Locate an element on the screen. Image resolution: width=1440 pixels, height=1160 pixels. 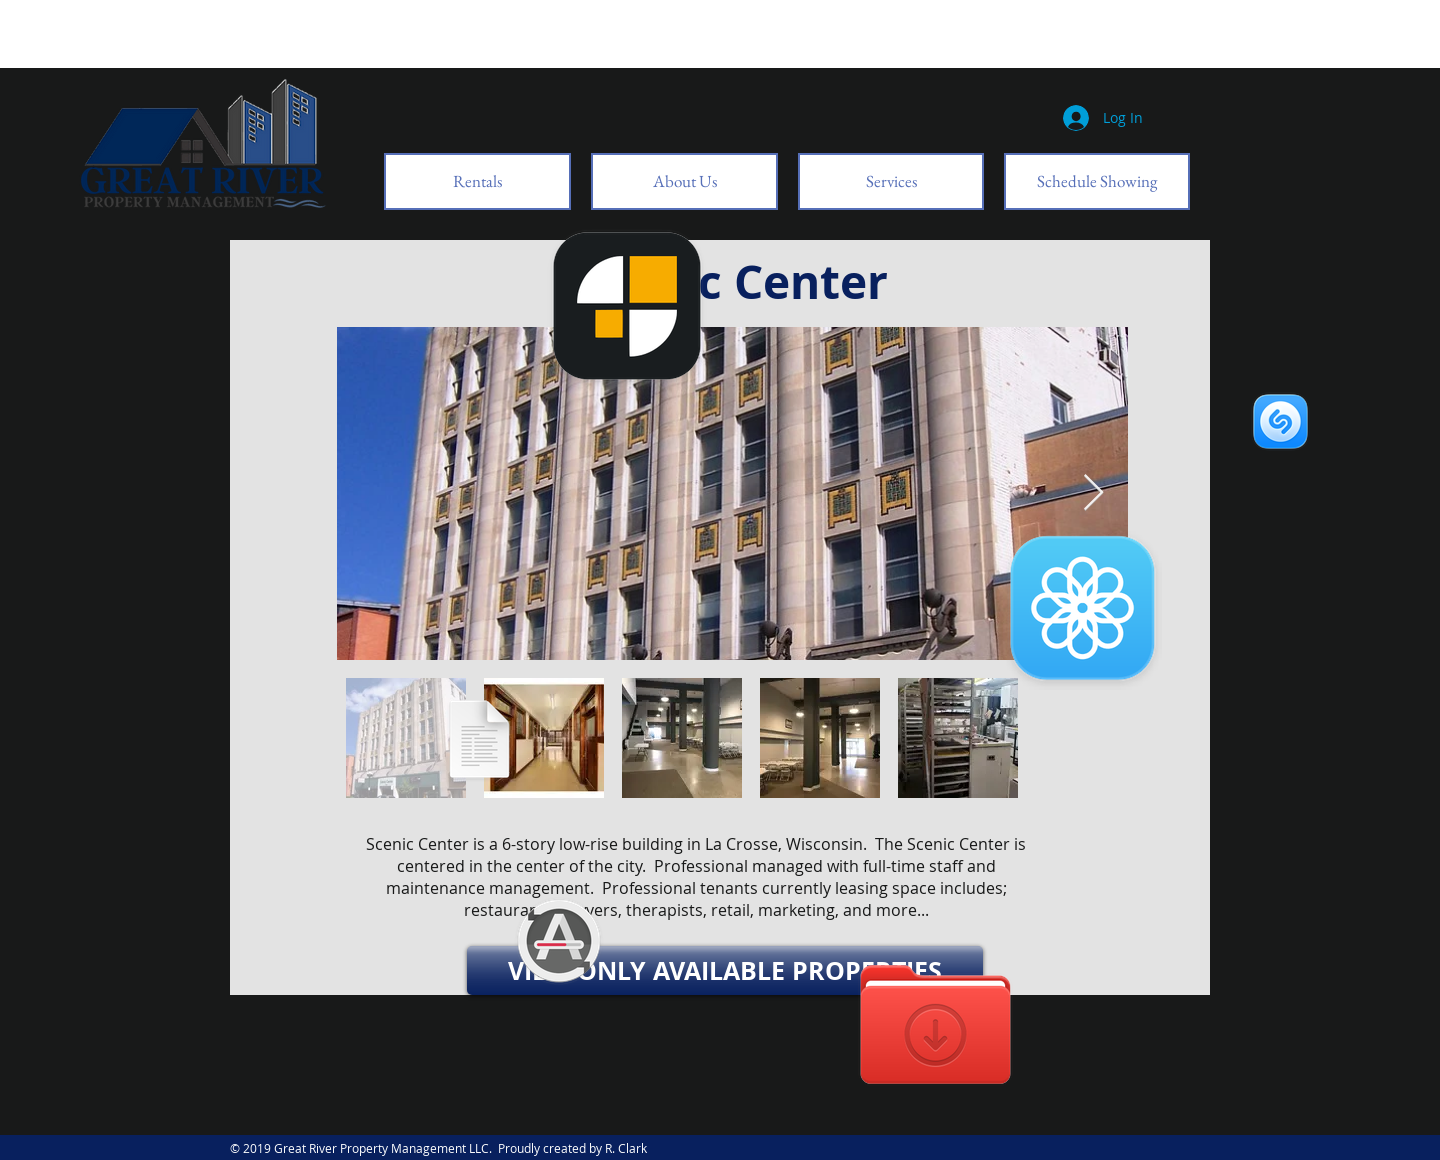
a text document file preview is located at coordinates (479, 740).